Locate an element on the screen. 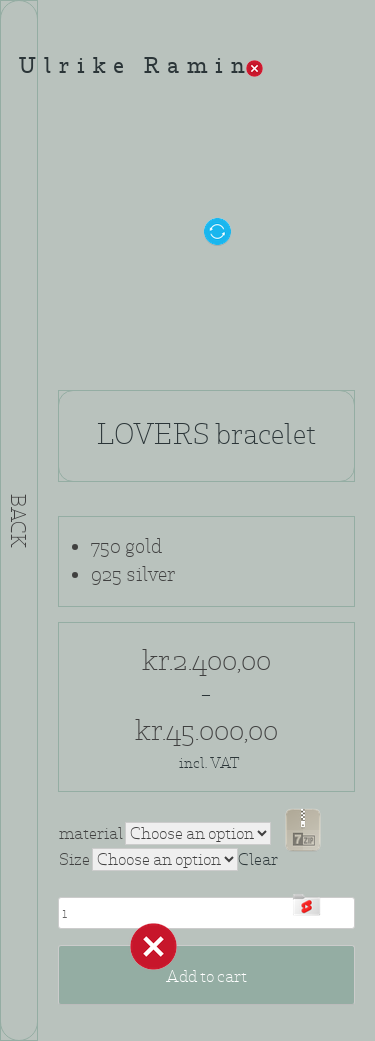 Image resolution: width=375 pixels, height=1041 pixels. file is currently syncing with Insync cloud storage is located at coordinates (217, 231).